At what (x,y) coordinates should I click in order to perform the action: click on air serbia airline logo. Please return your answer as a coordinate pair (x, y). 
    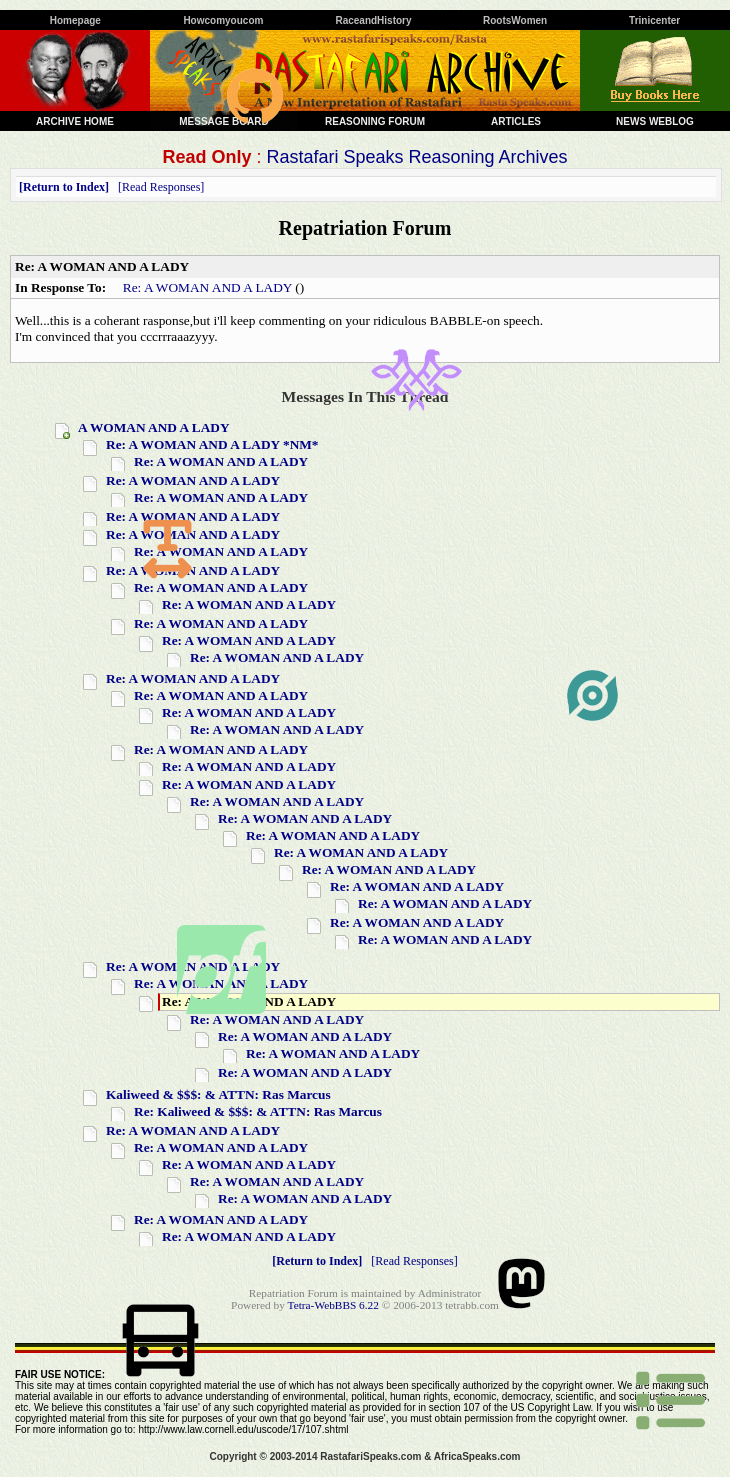
    Looking at the image, I should click on (416, 380).